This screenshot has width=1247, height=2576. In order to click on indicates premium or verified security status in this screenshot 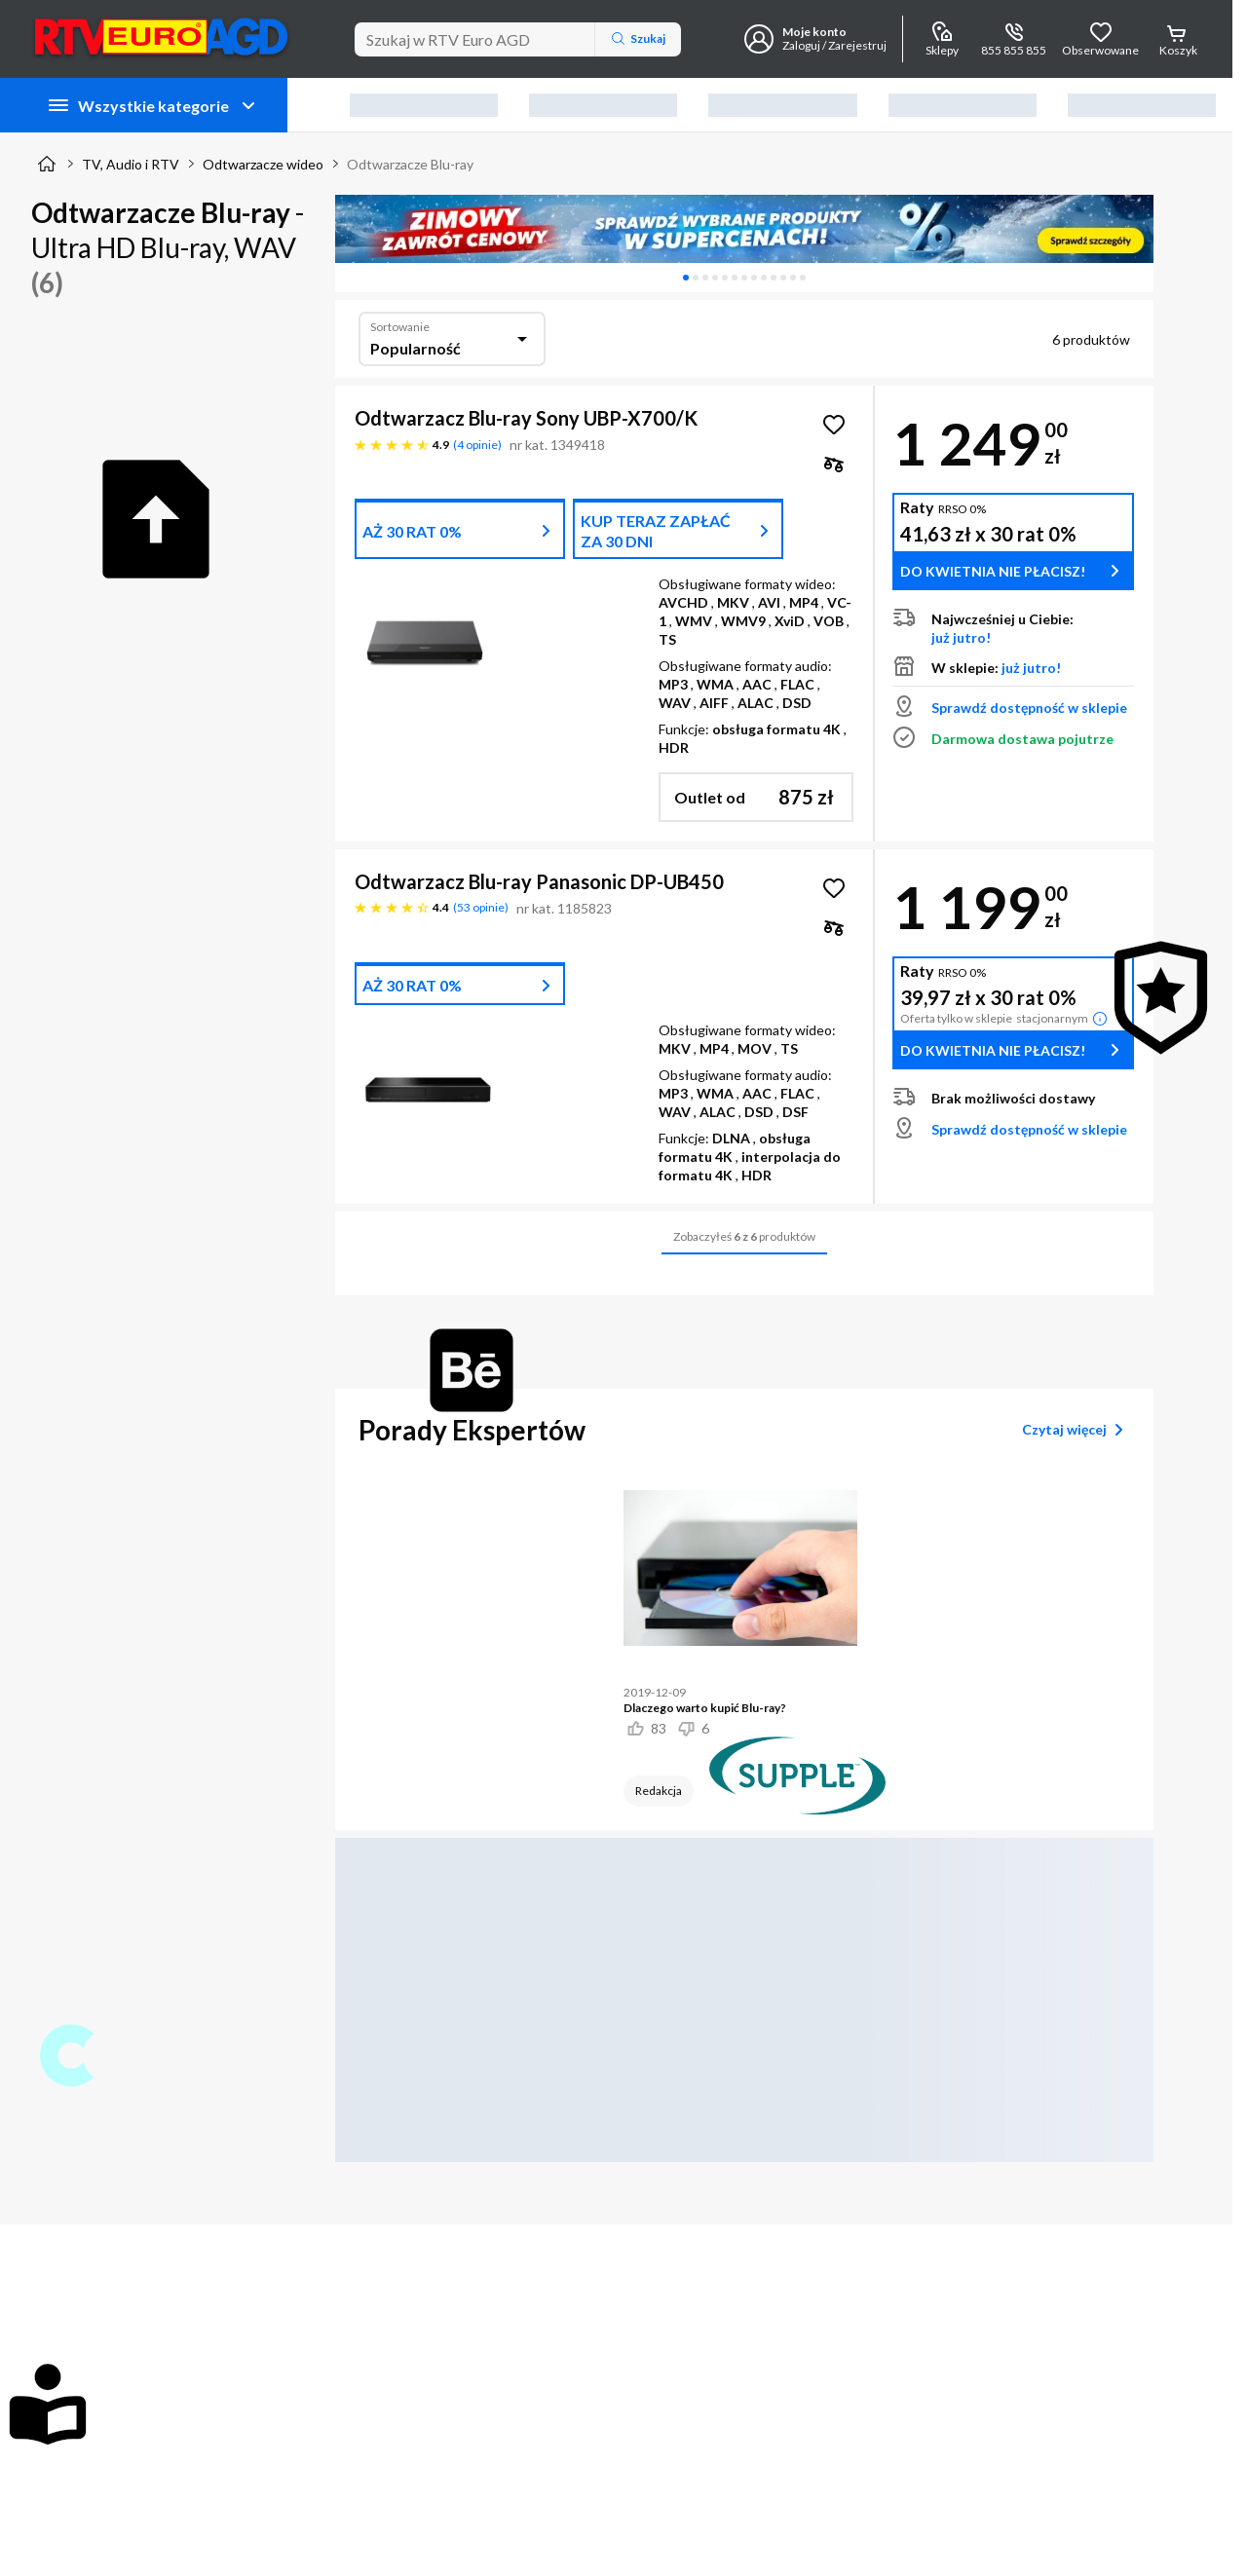, I will do `click(1160, 997)`.